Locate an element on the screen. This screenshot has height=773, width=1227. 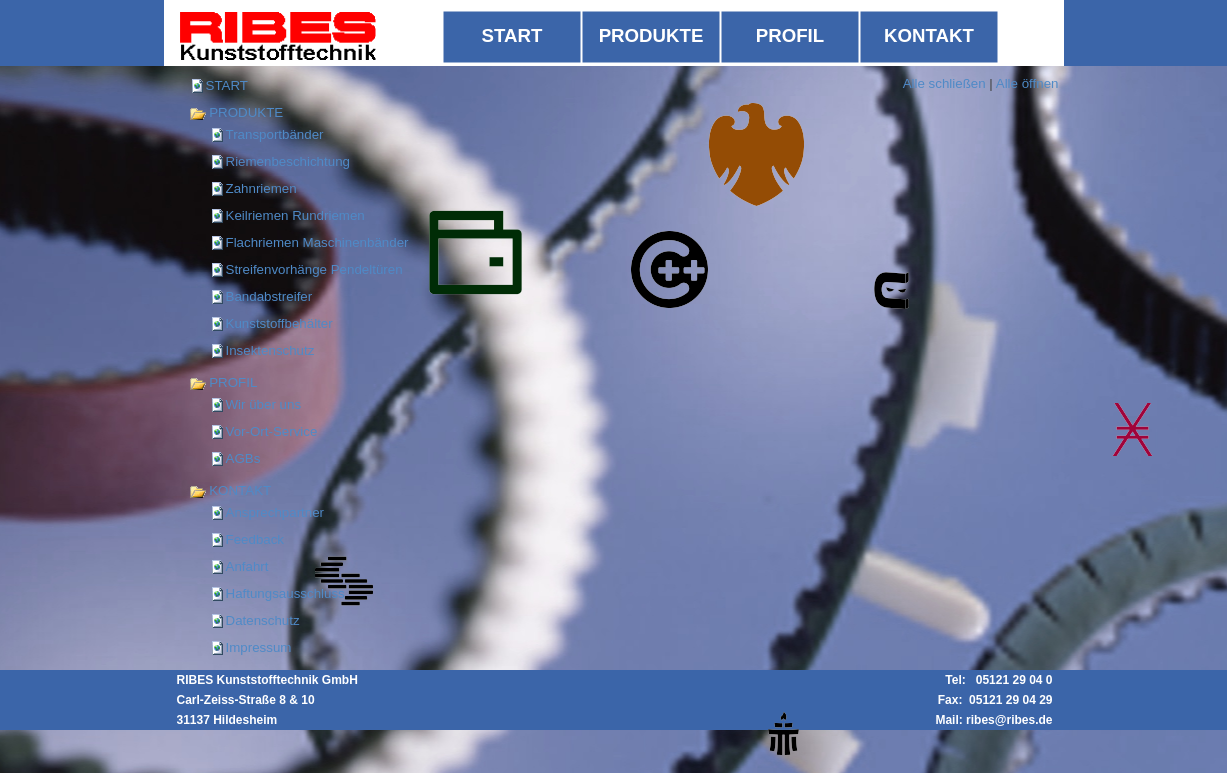
access your wallet or payment methods is located at coordinates (475, 252).